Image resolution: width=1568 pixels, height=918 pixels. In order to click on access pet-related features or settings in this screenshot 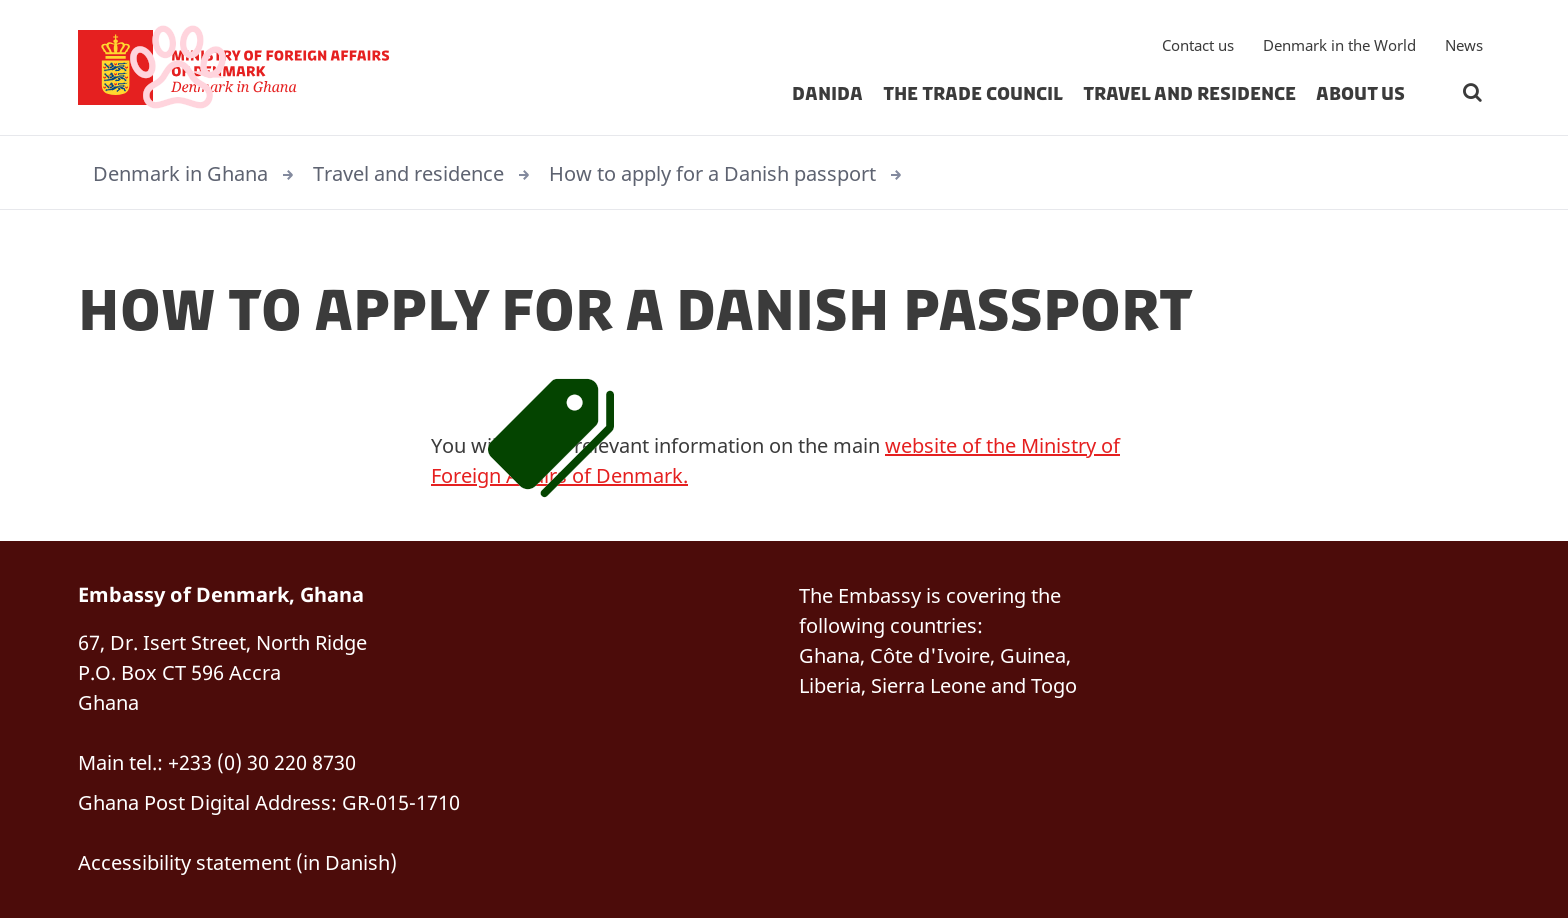, I will do `click(178, 67)`.